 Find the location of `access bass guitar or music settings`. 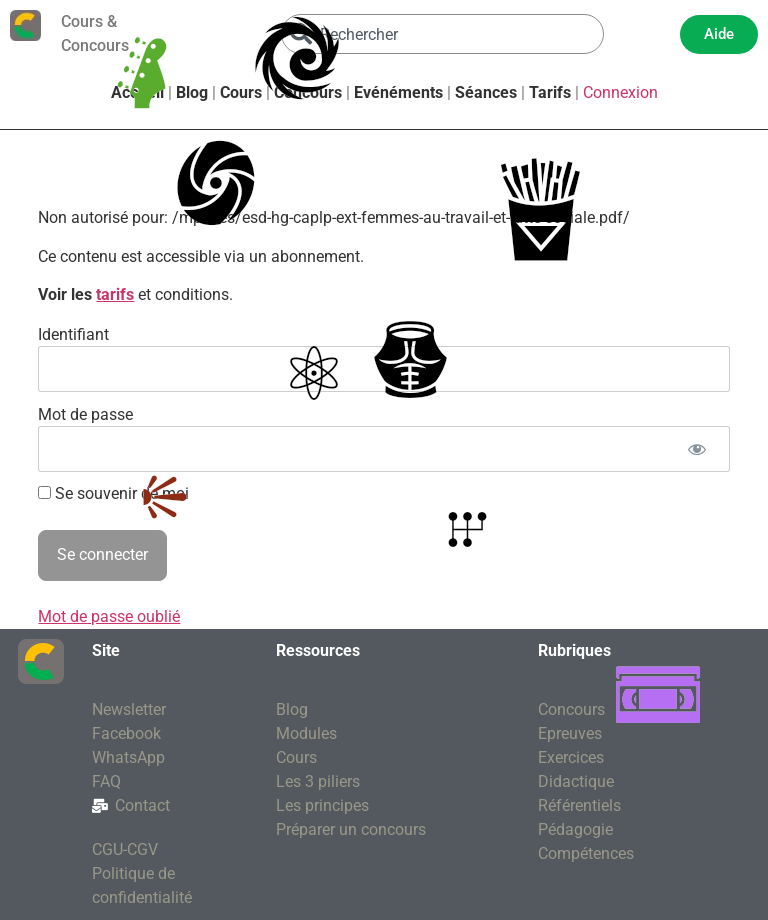

access bass guitar or music settings is located at coordinates (142, 72).